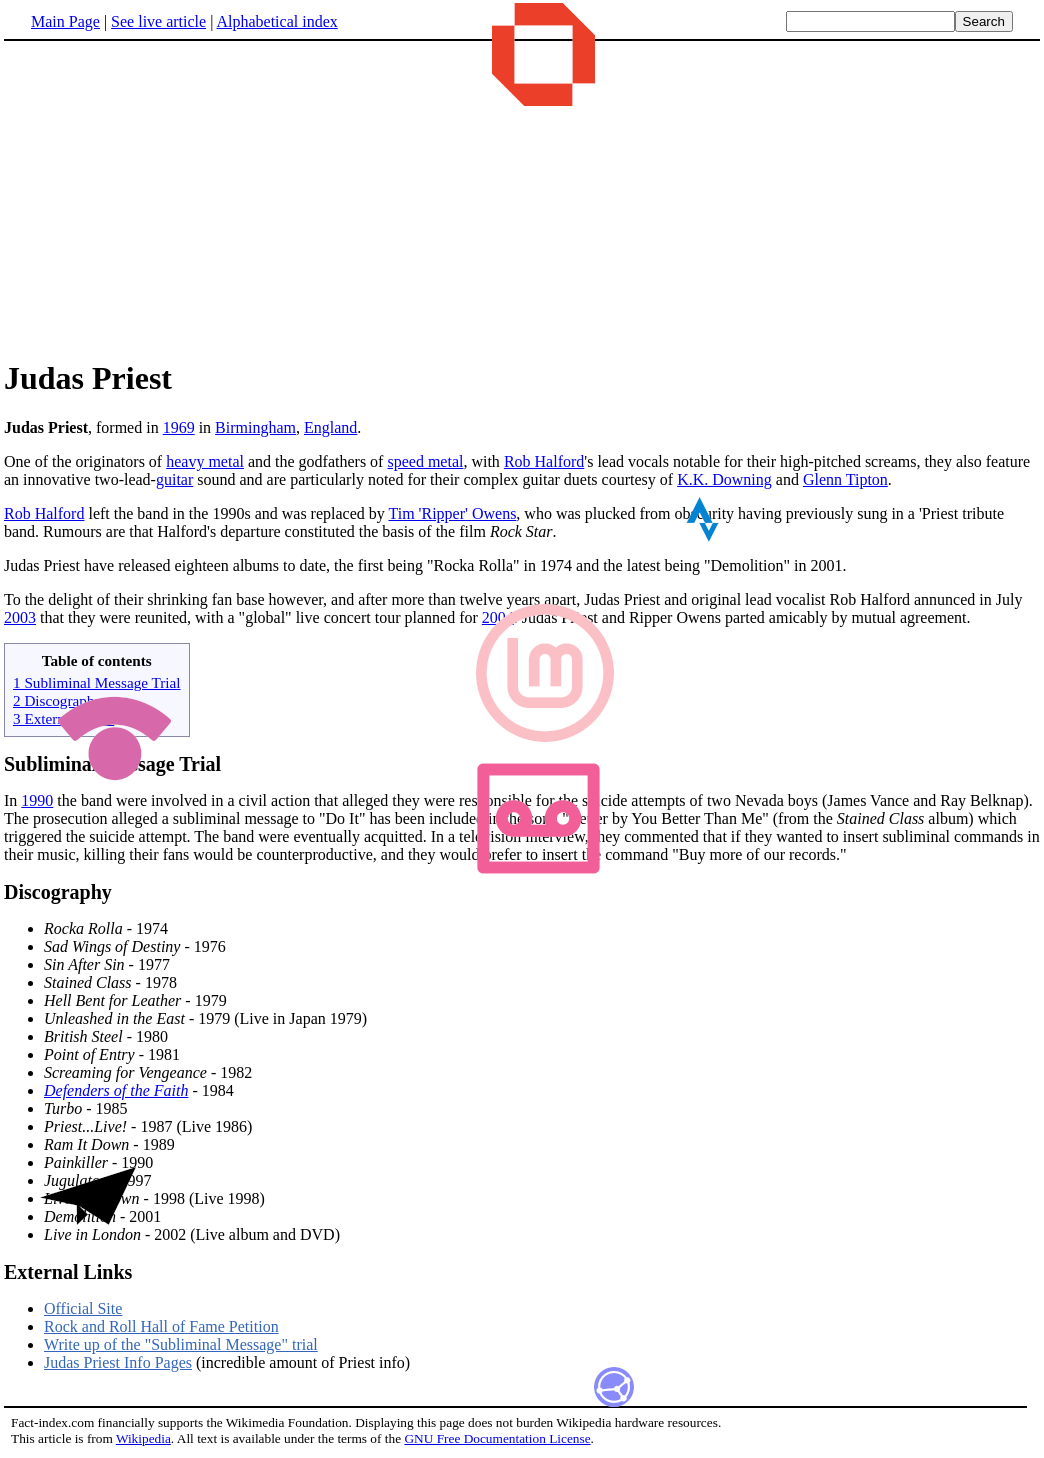 The height and width of the screenshot is (1458, 1044). Describe the element at coordinates (614, 1387) in the screenshot. I see `open syncthing file synchronization app` at that location.